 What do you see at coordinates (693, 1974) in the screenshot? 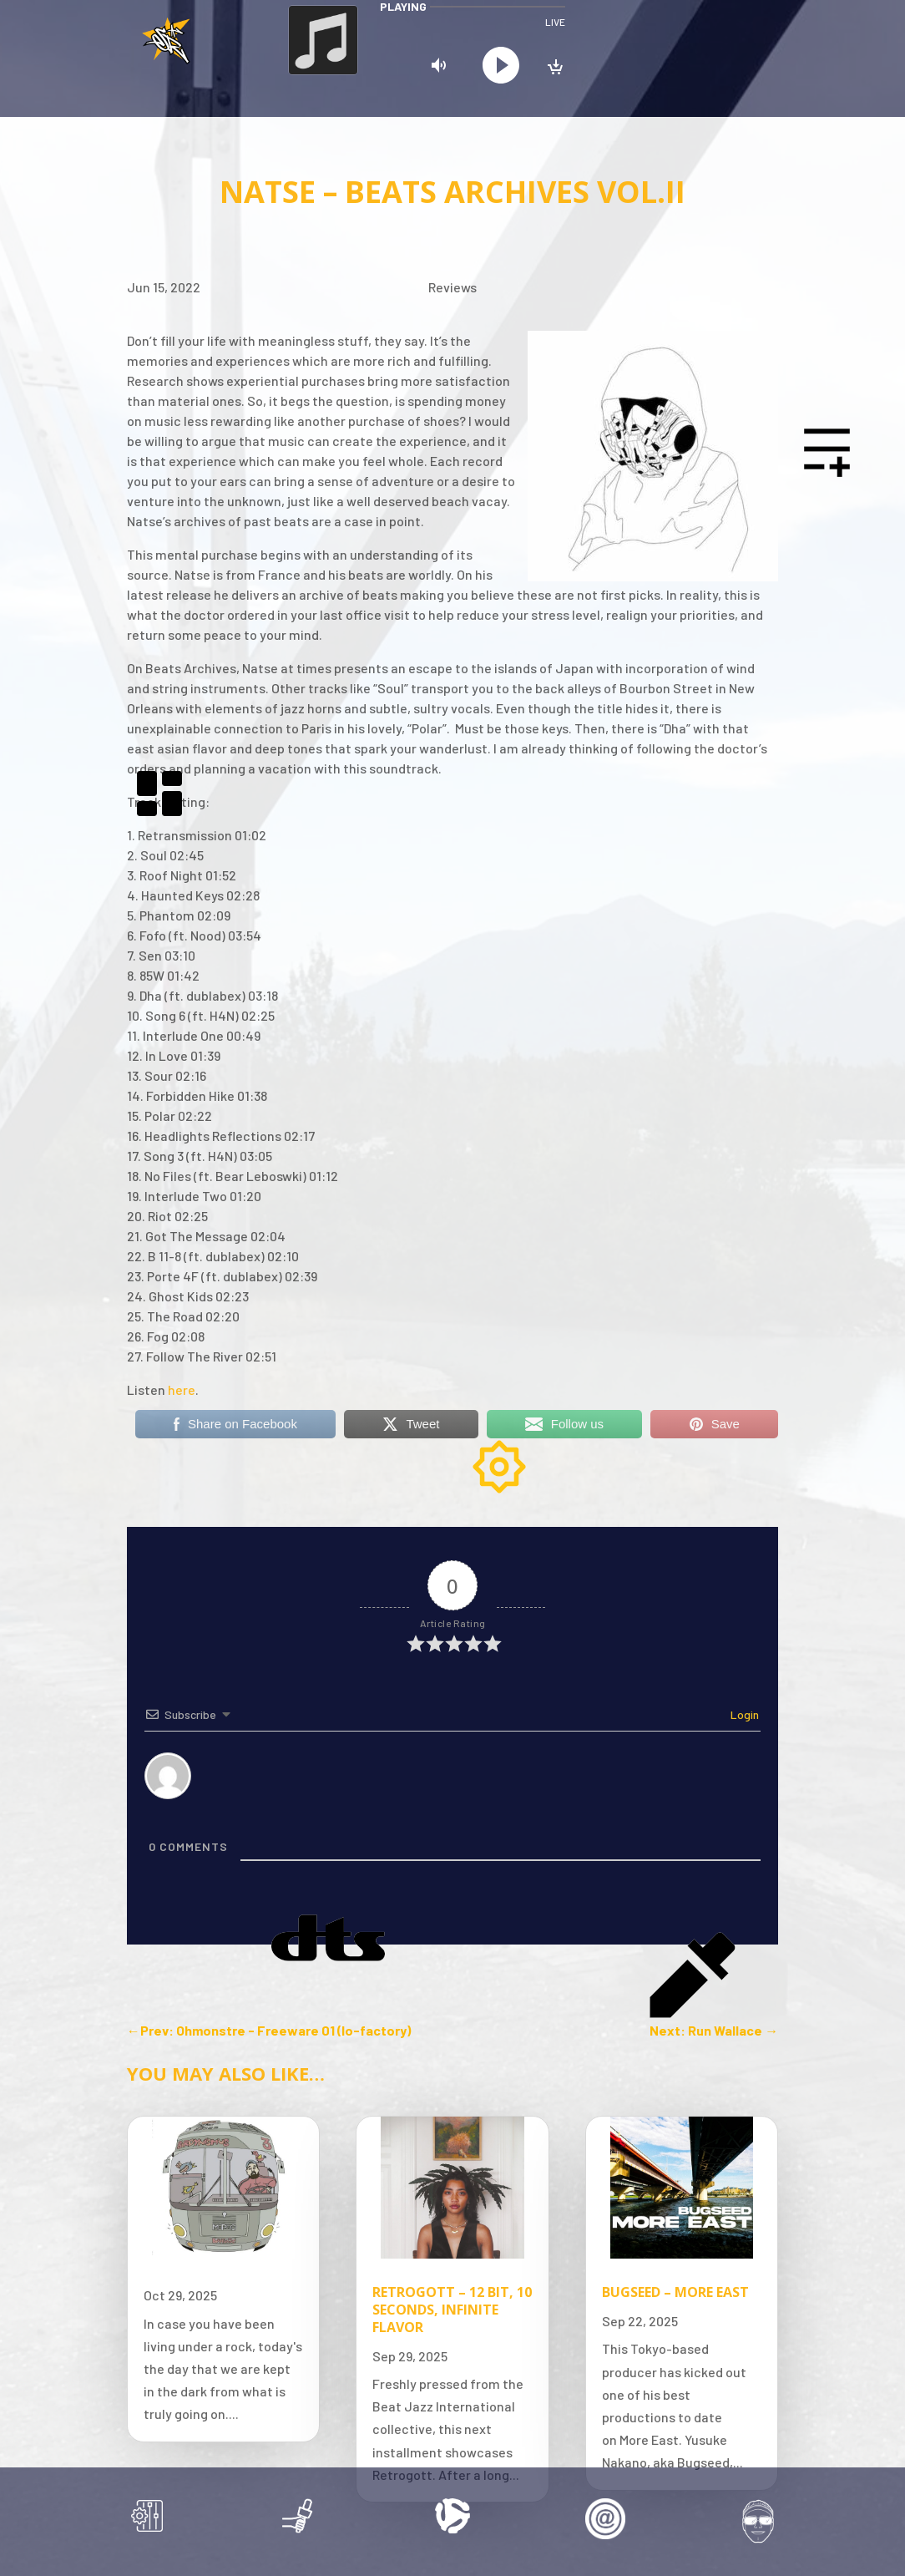
I see `color picker tool` at bounding box center [693, 1974].